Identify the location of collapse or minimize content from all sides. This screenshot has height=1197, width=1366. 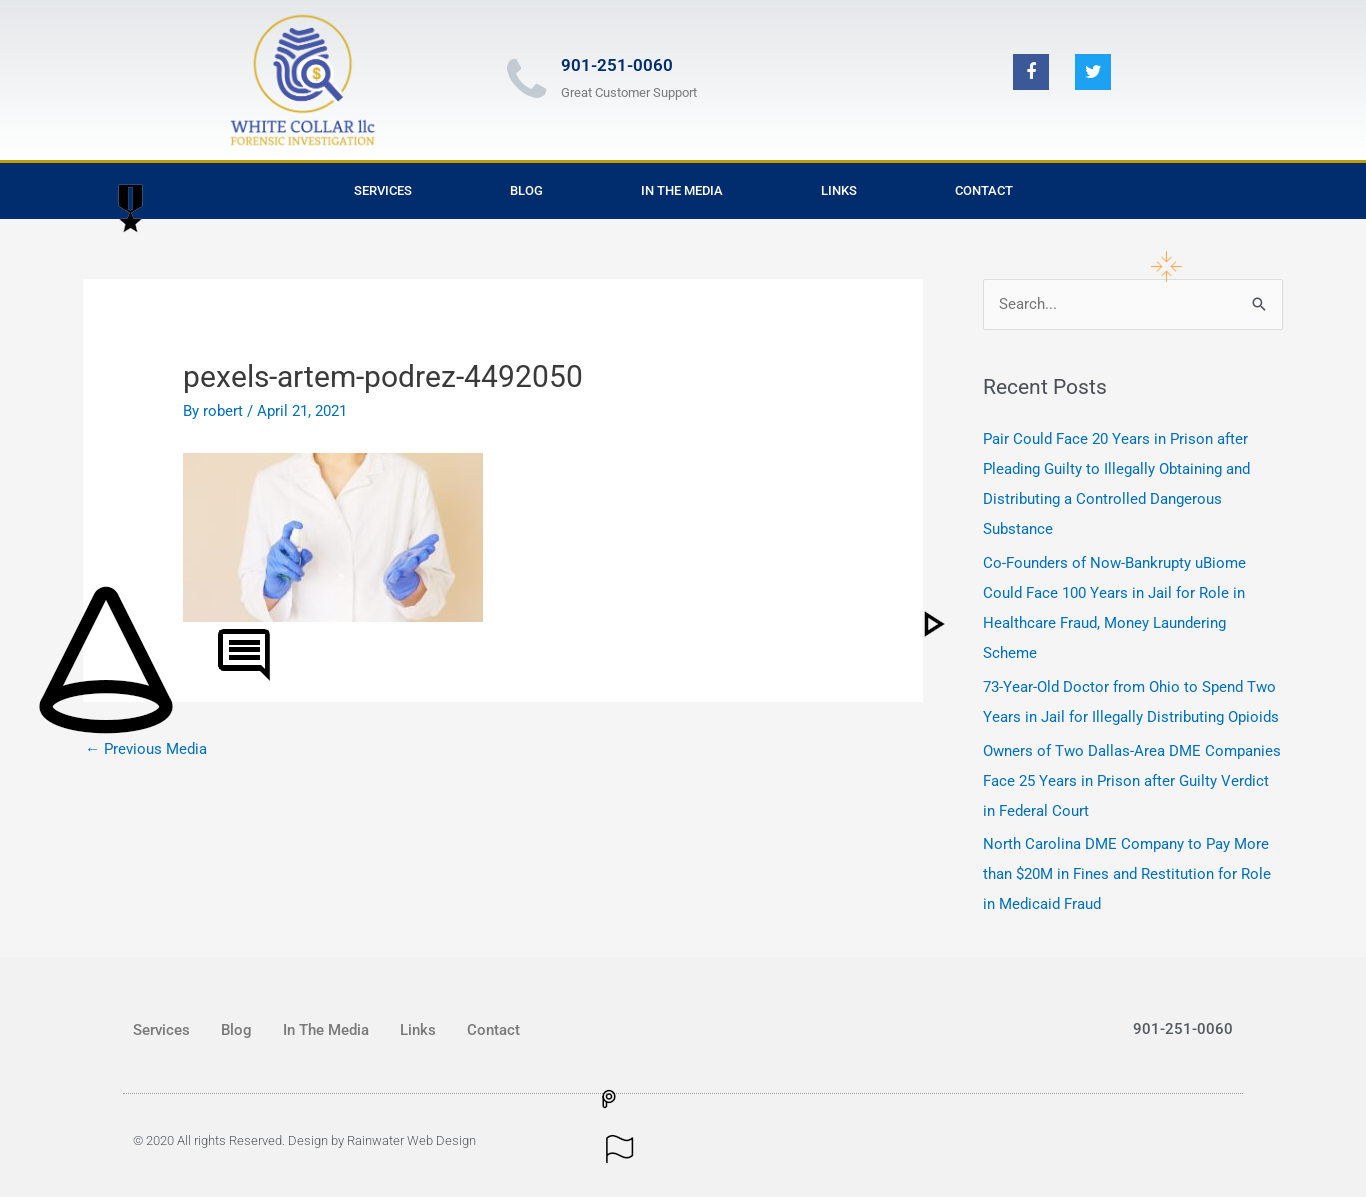
(1166, 266).